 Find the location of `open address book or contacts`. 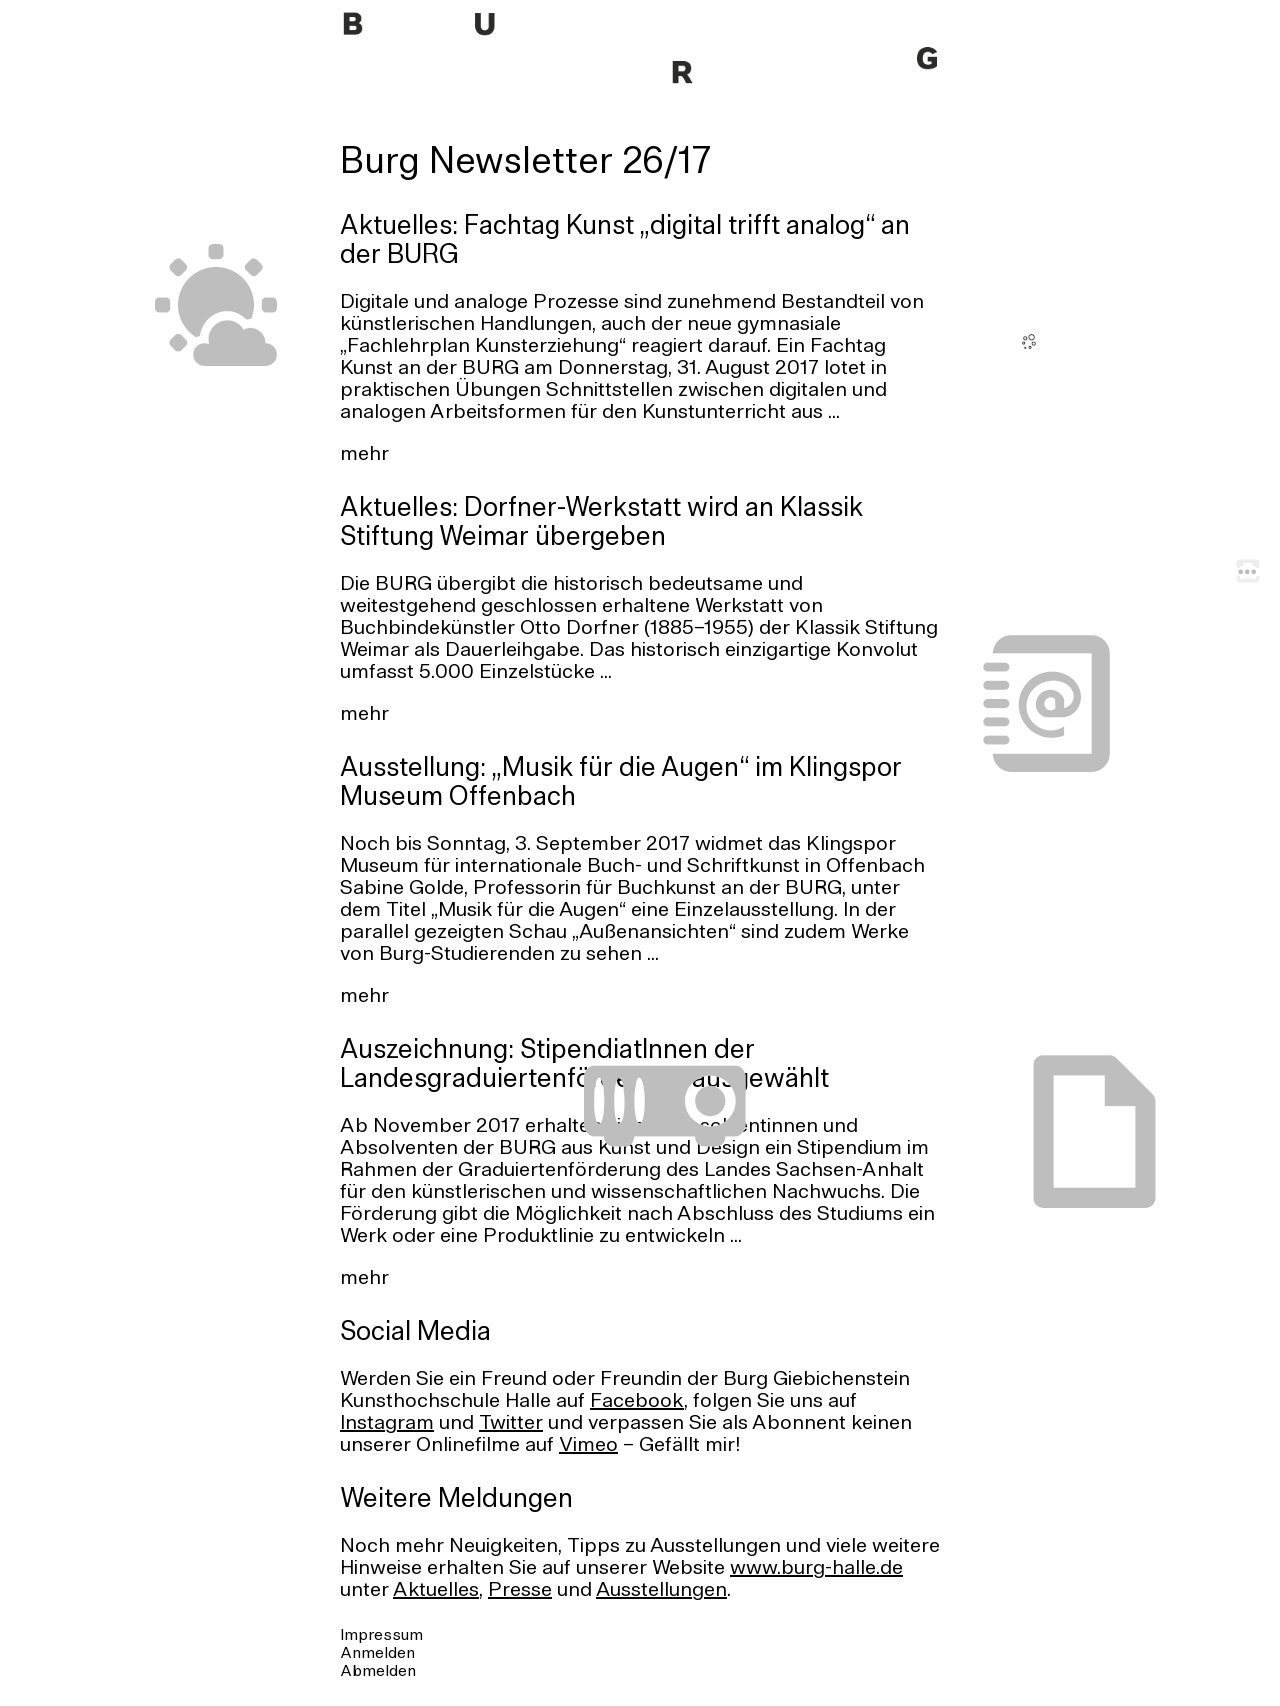

open address book or contacts is located at coordinates (1055, 699).